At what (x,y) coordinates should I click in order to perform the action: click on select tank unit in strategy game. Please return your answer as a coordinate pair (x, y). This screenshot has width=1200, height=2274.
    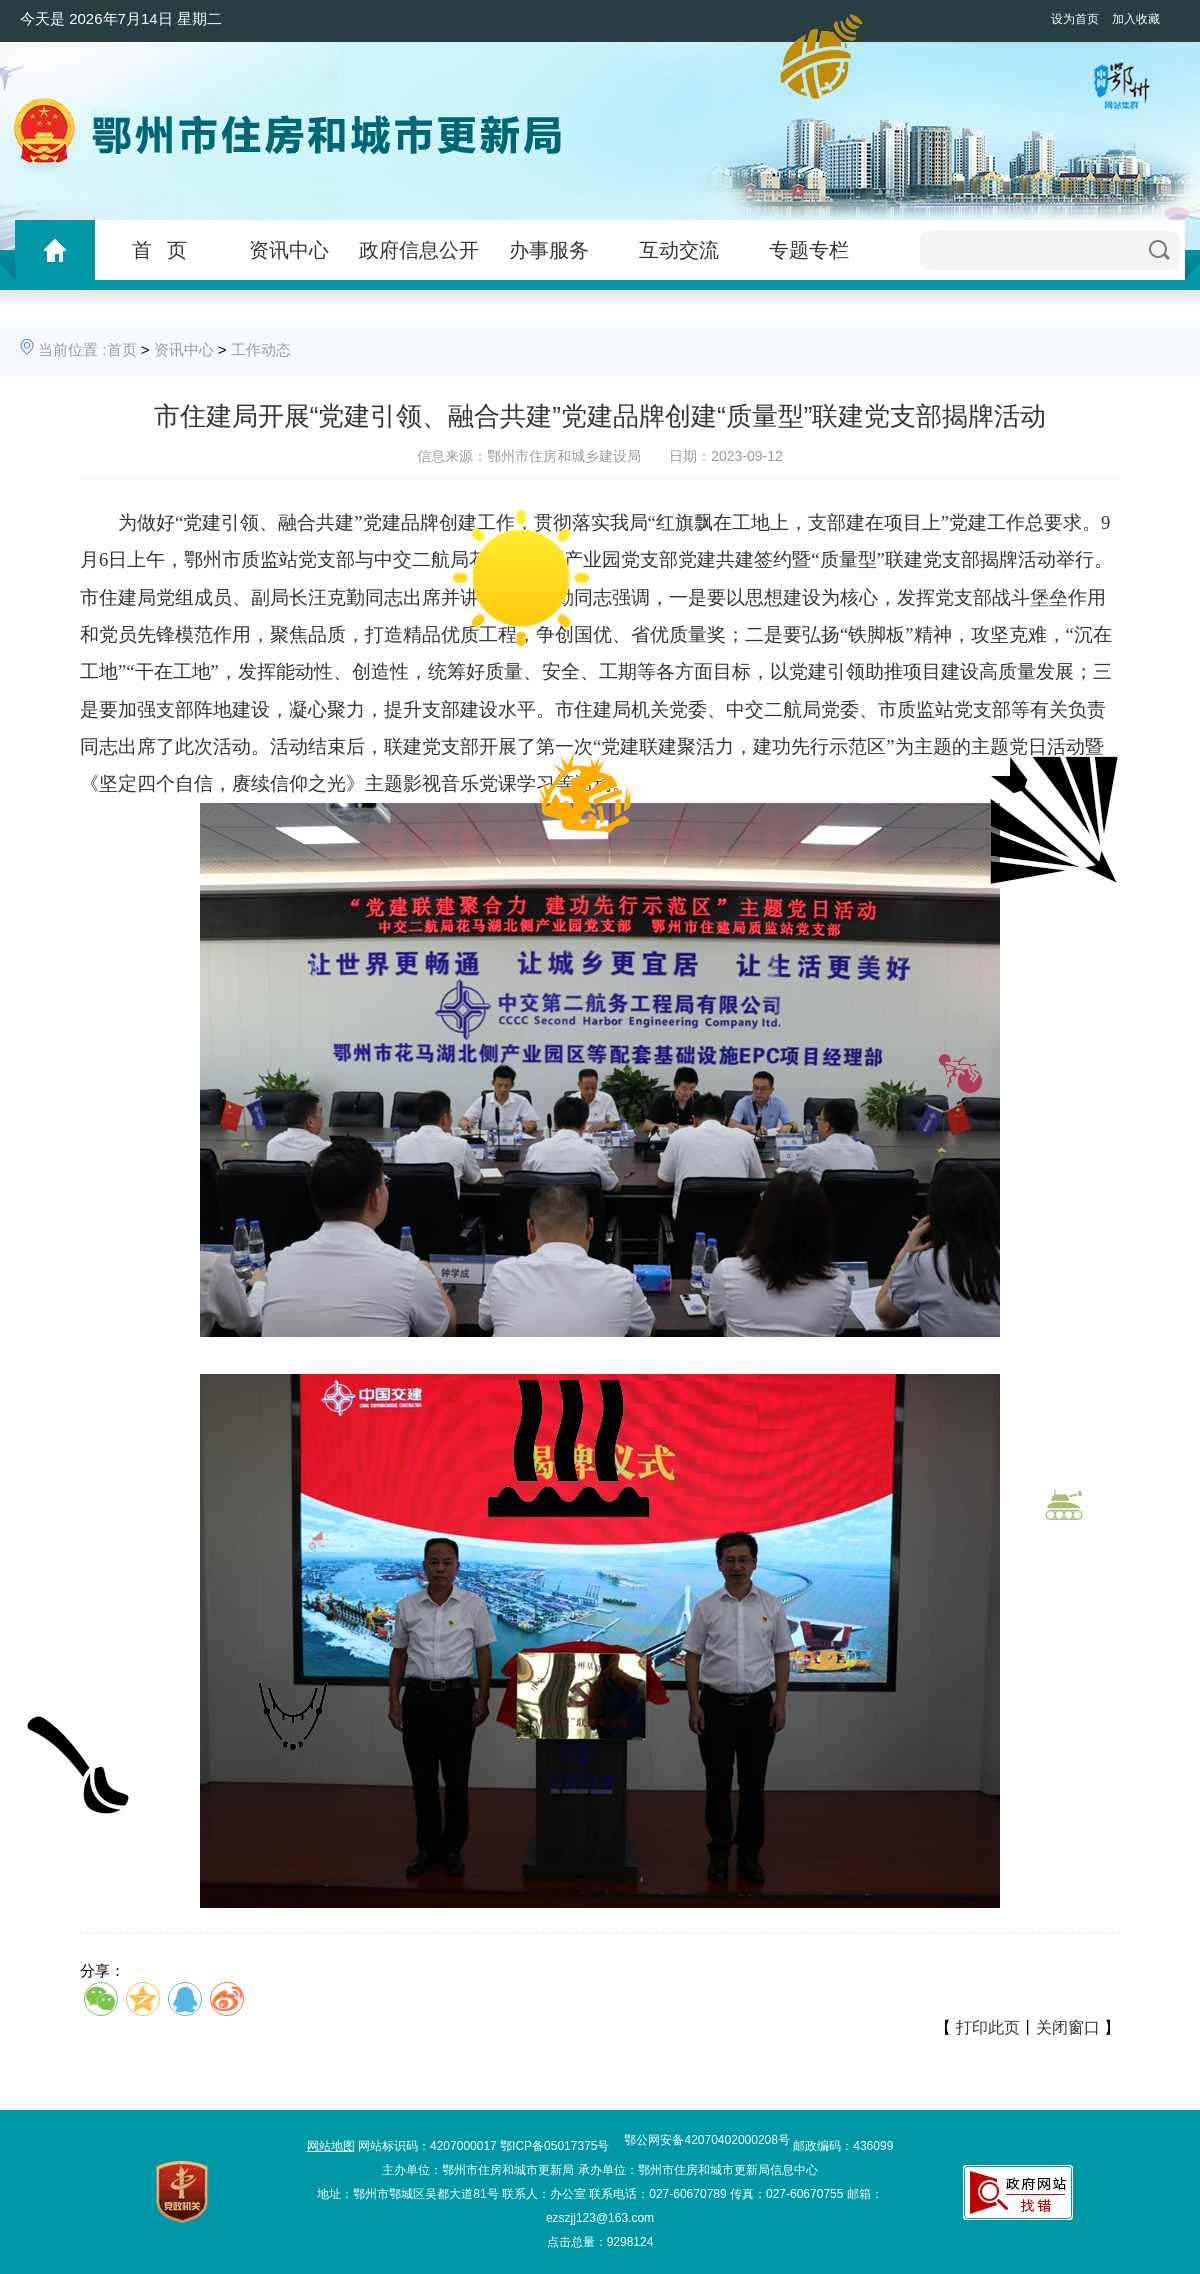
    Looking at the image, I should click on (1064, 1506).